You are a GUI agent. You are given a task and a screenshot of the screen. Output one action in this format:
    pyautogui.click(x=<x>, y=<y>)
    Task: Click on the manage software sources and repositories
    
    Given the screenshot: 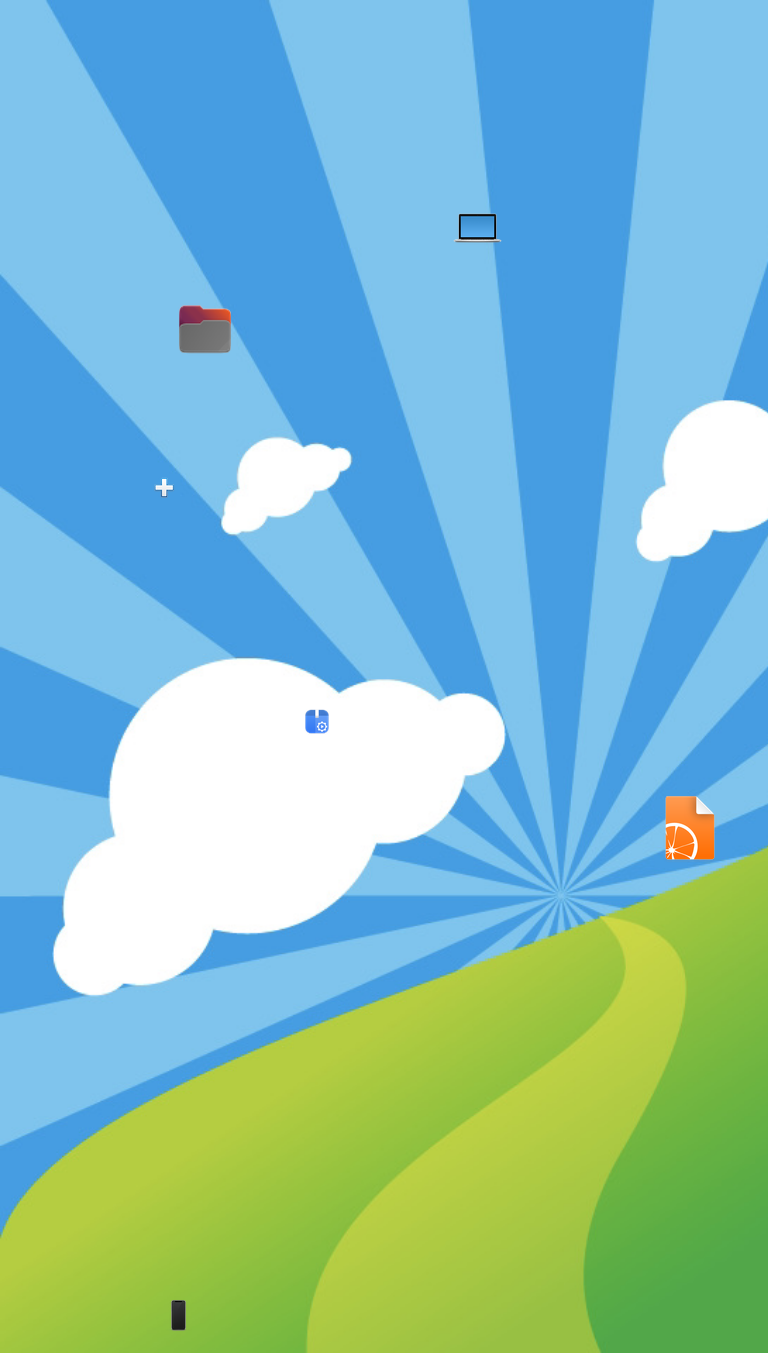 What is the action you would take?
    pyautogui.click(x=317, y=722)
    